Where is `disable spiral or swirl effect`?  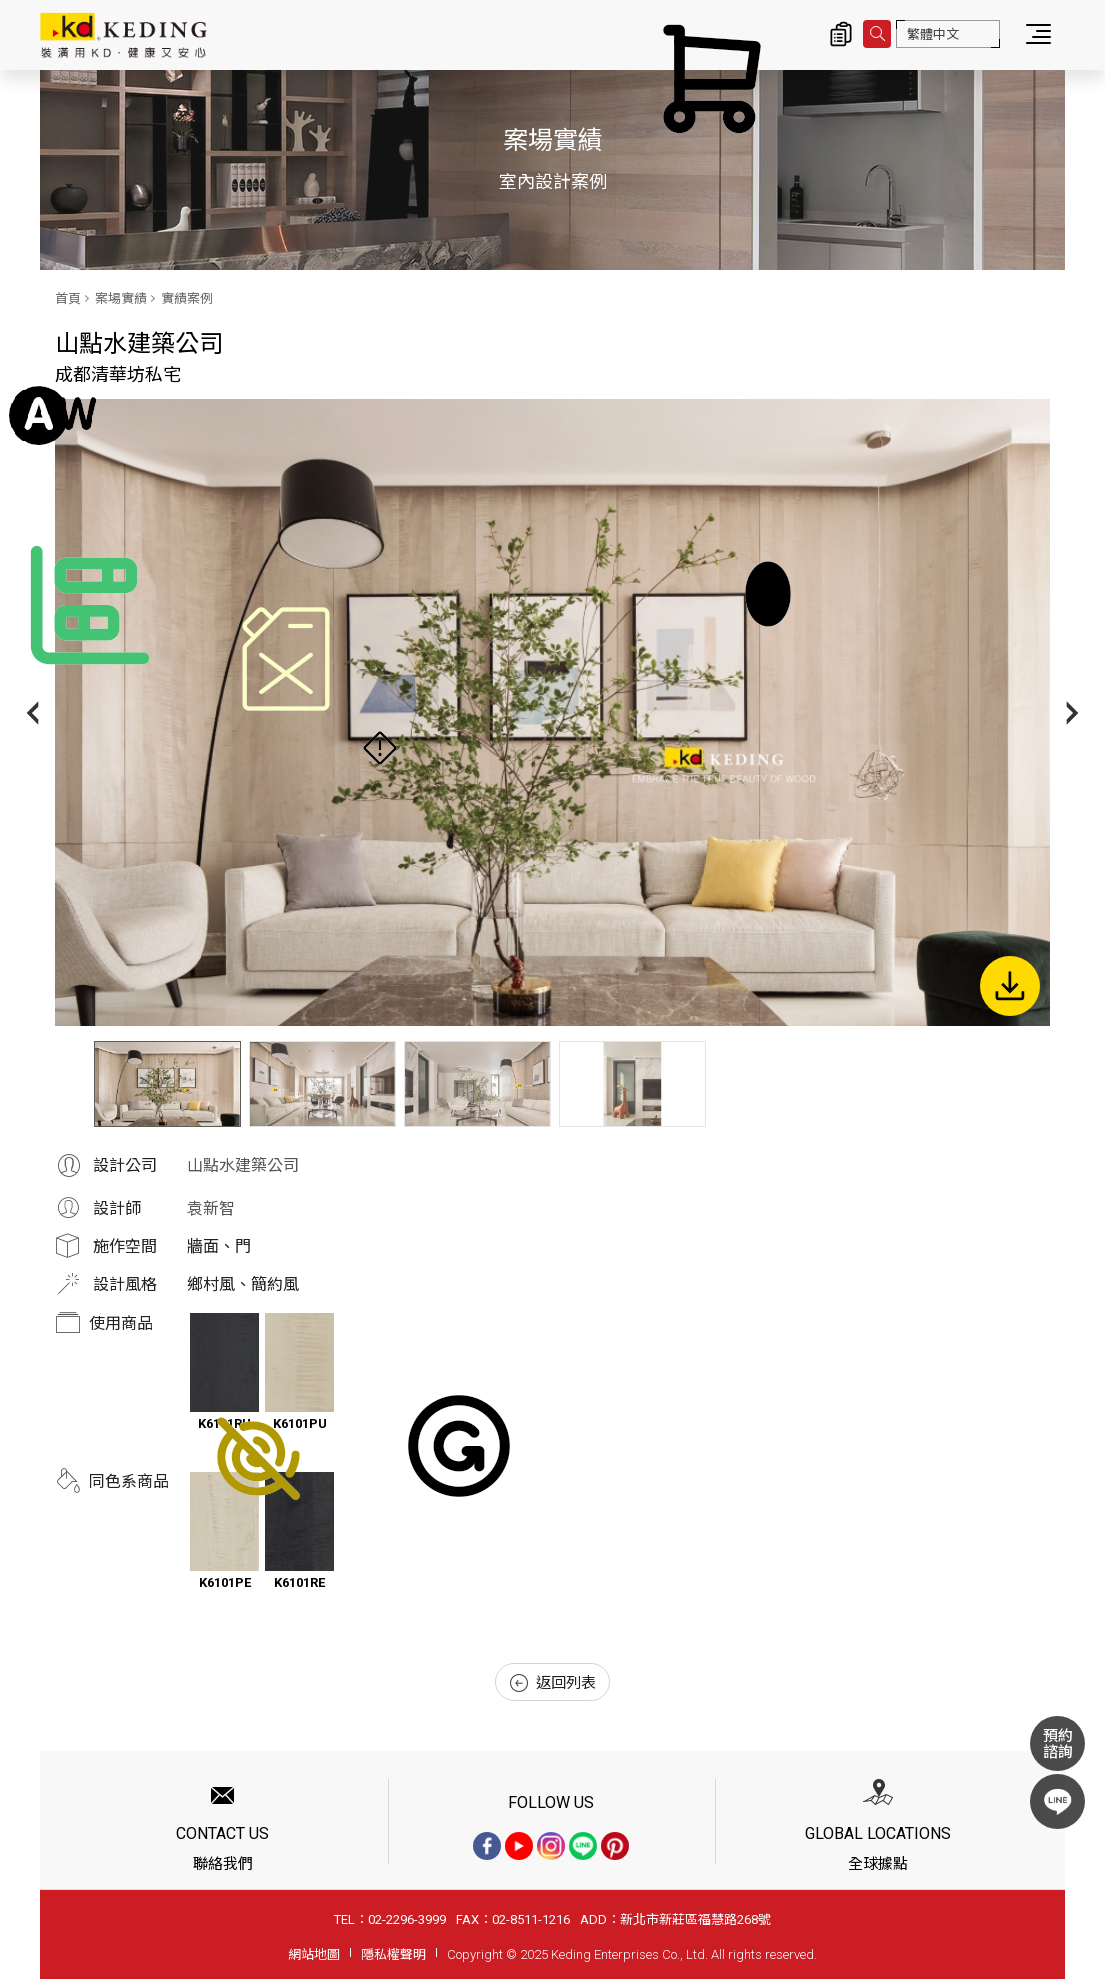 disable spiral or swirl effect is located at coordinates (258, 1458).